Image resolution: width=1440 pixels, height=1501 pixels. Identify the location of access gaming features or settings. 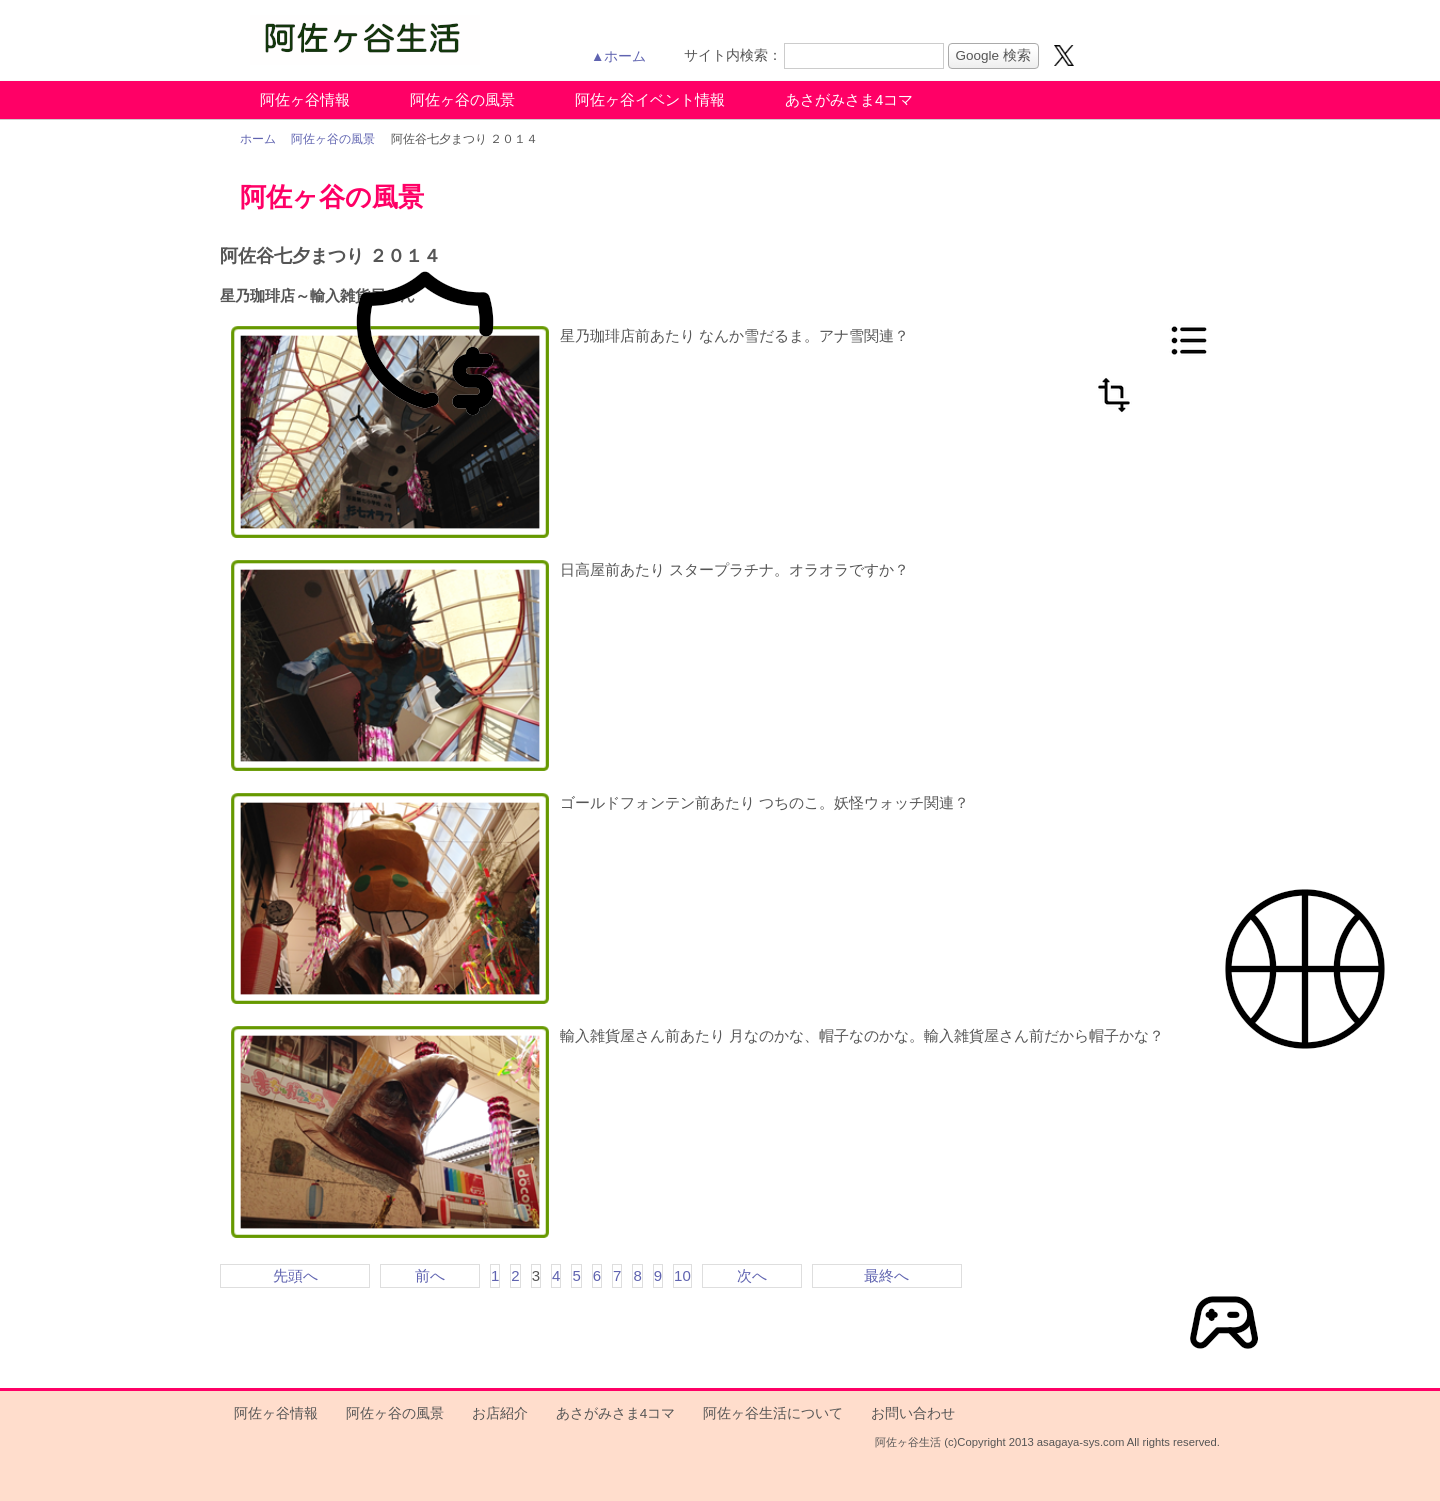
(1224, 1321).